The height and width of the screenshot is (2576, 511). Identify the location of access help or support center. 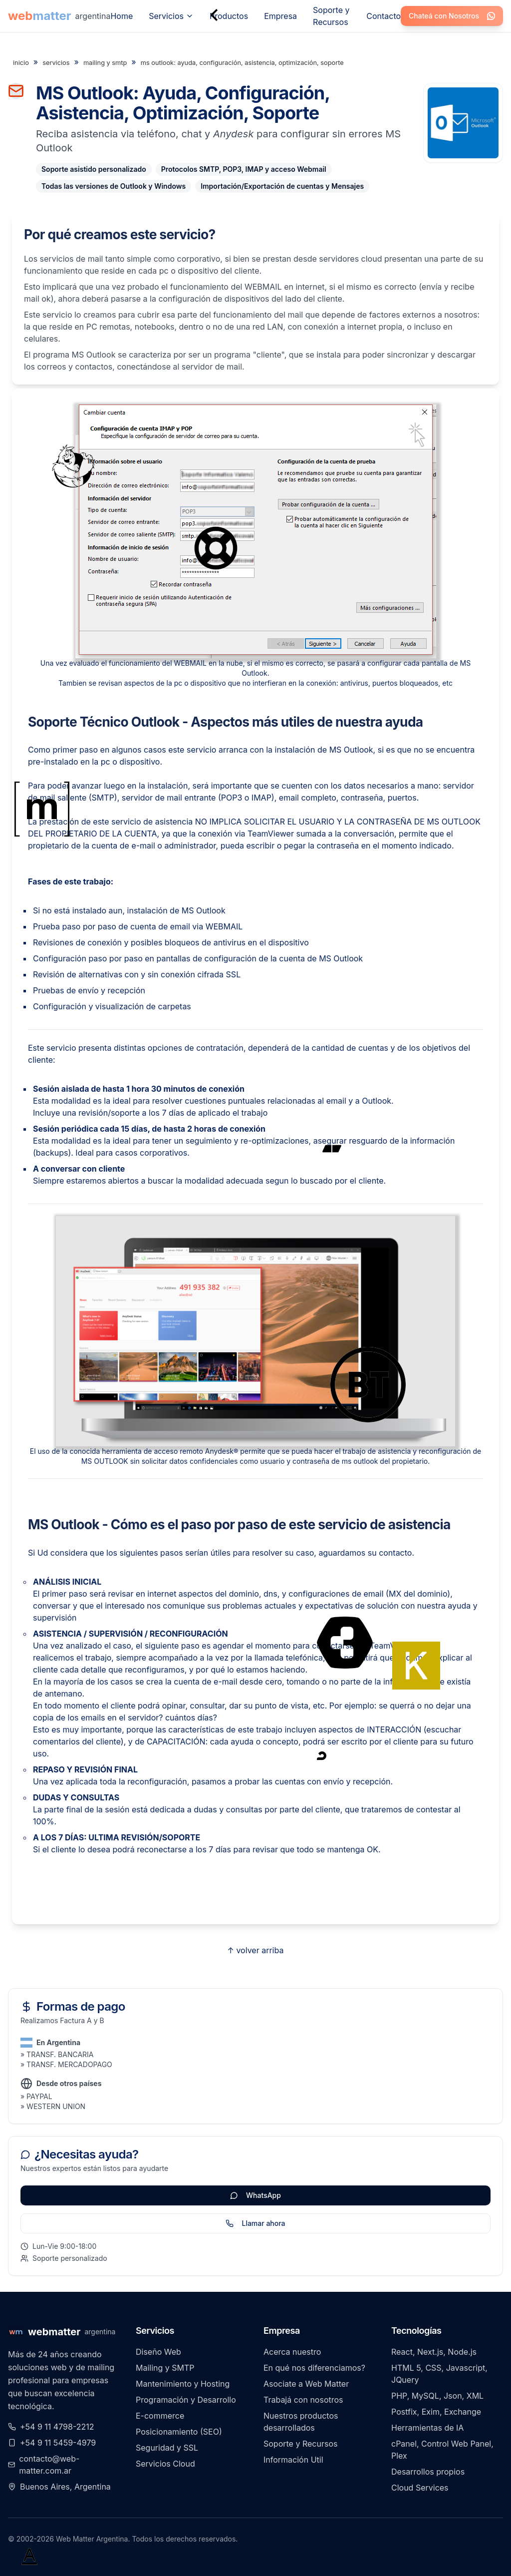
(216, 548).